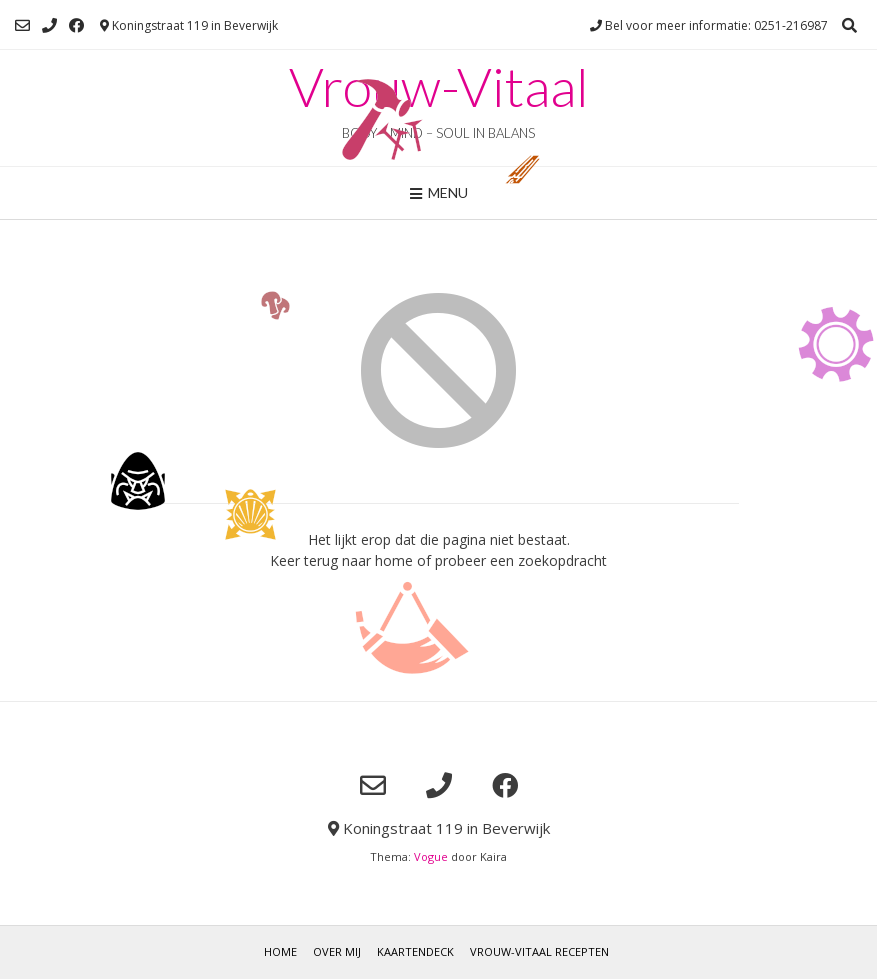 Image resolution: width=877 pixels, height=979 pixels. I want to click on select mushroom ingredient, so click(275, 305).